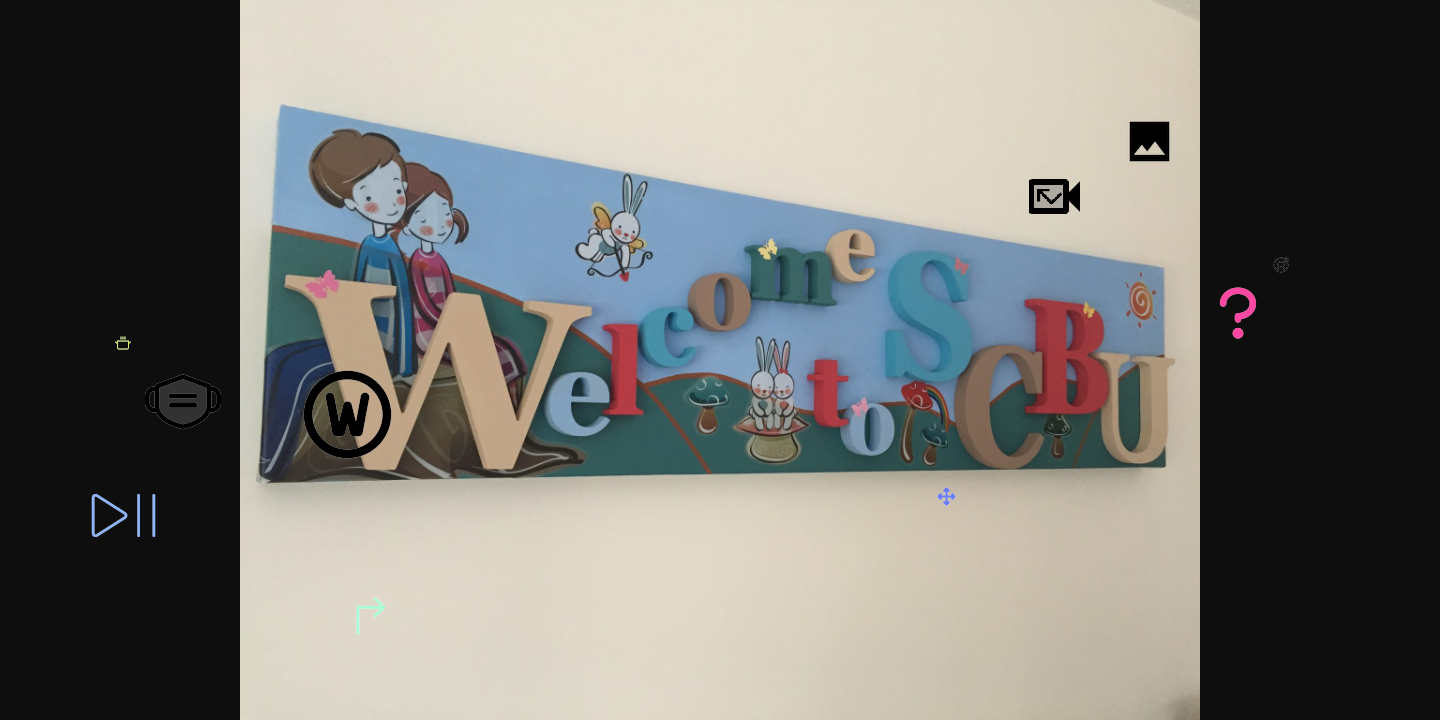 The height and width of the screenshot is (720, 1440). What do you see at coordinates (946, 496) in the screenshot?
I see `move or drag an element freely` at bounding box center [946, 496].